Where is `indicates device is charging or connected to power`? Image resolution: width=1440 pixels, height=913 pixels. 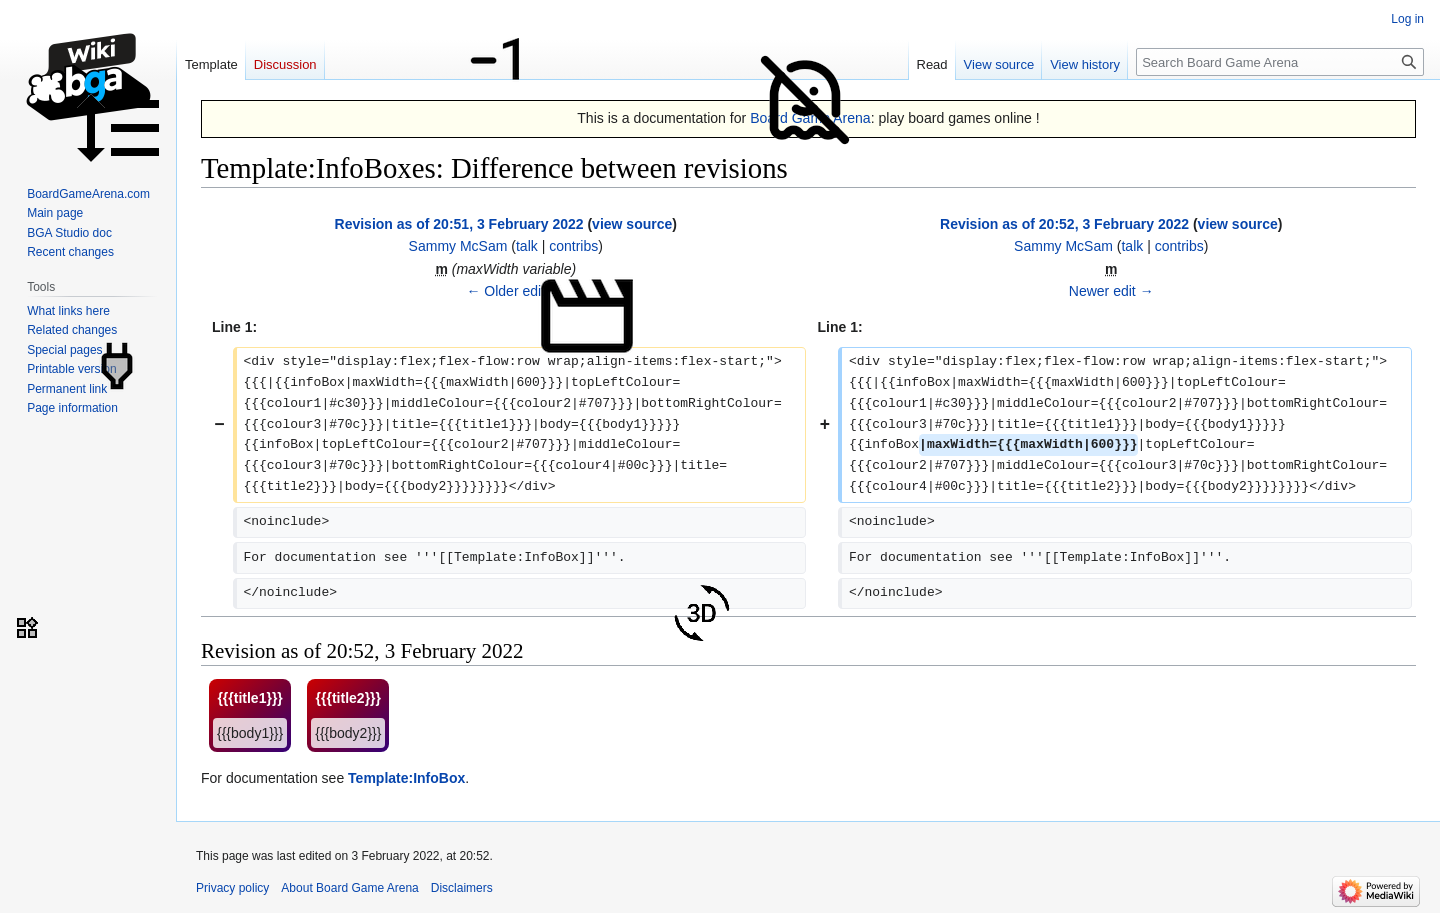
indicates device is charging or connected to power is located at coordinates (117, 366).